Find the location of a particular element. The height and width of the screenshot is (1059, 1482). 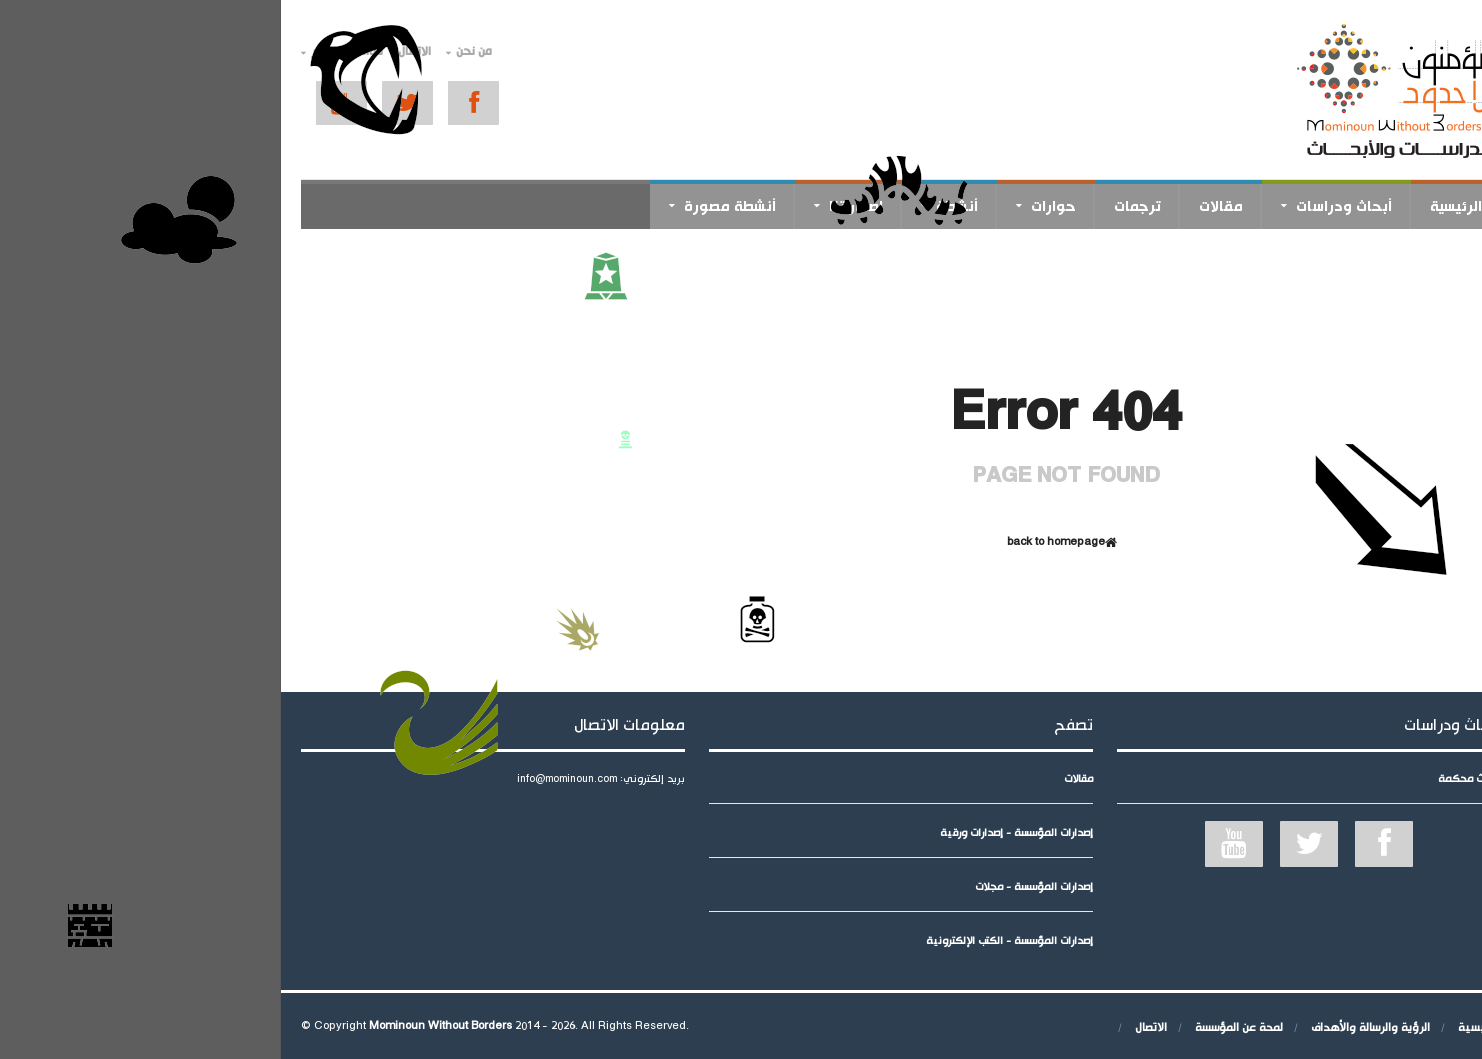

view garden pests or insects in a nature game is located at coordinates (898, 190).